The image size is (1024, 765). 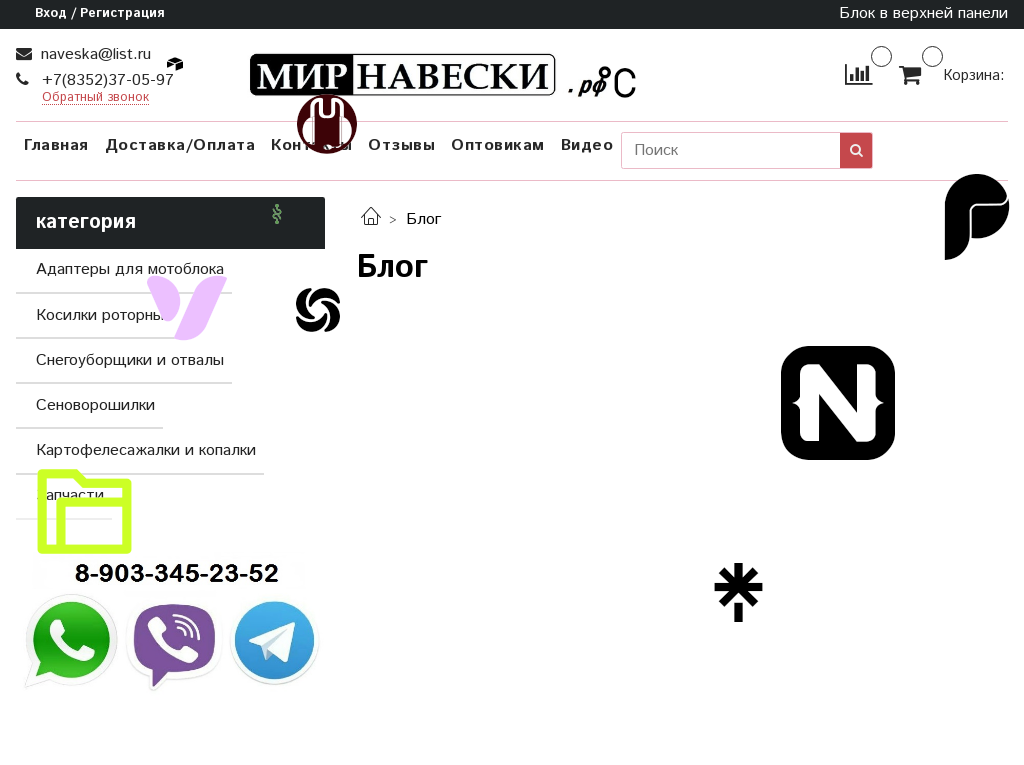 I want to click on open mumble voice chat application, so click(x=327, y=124).